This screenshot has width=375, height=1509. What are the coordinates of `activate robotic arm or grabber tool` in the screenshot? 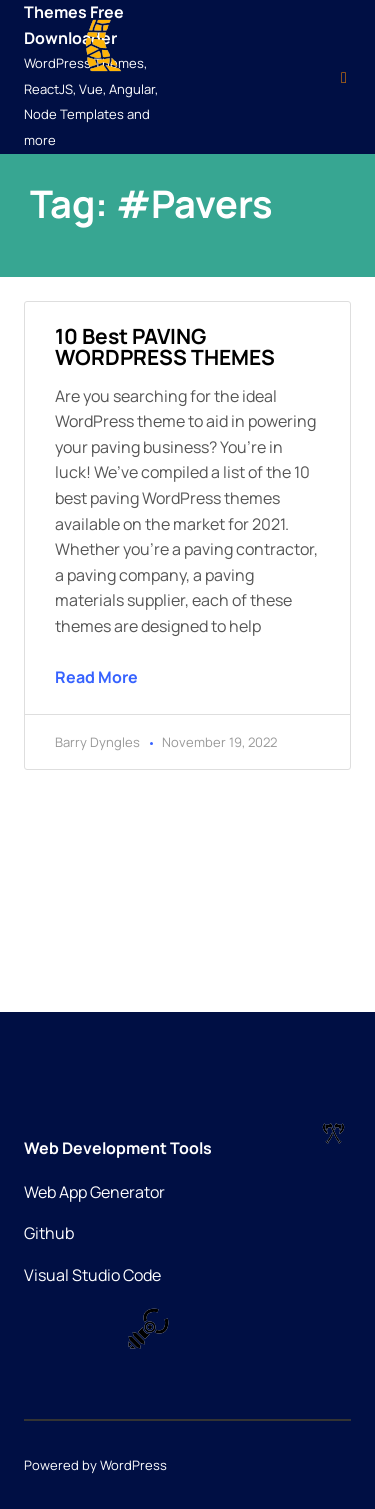 It's located at (150, 1327).